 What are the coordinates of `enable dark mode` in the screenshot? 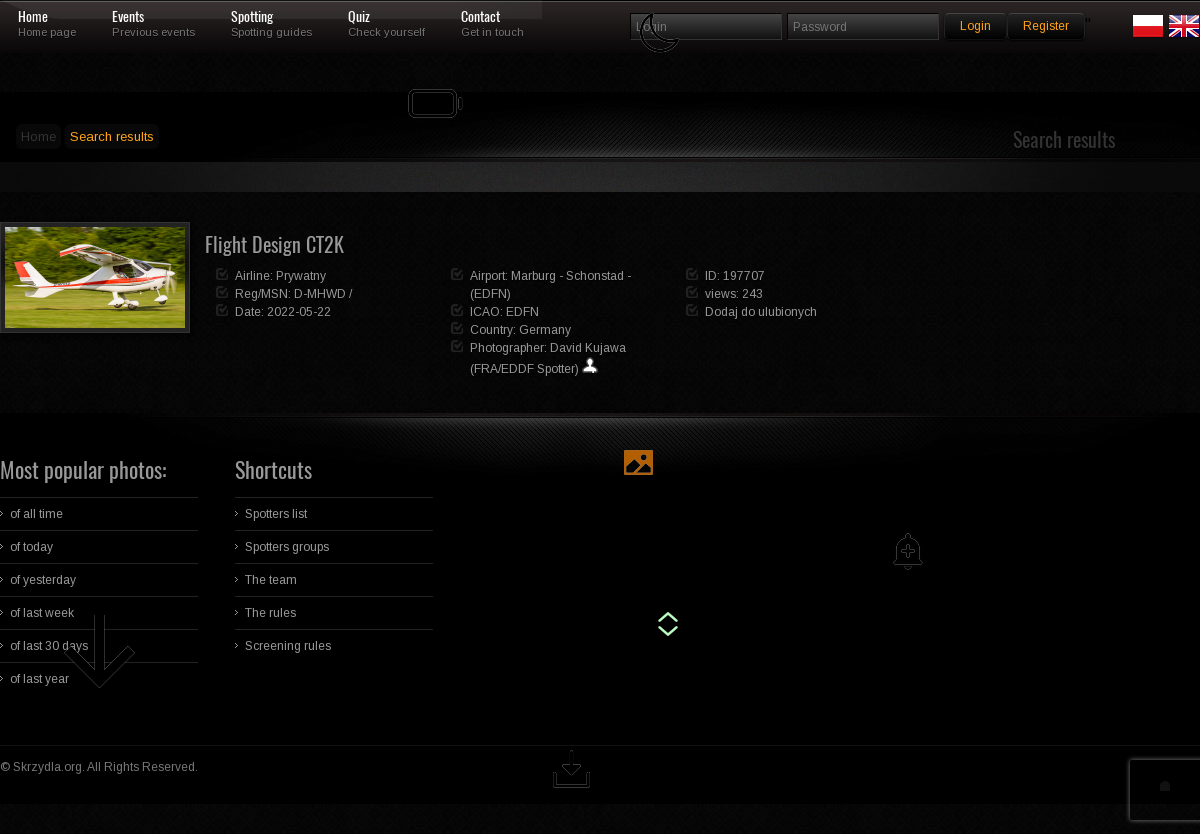 It's located at (659, 32).